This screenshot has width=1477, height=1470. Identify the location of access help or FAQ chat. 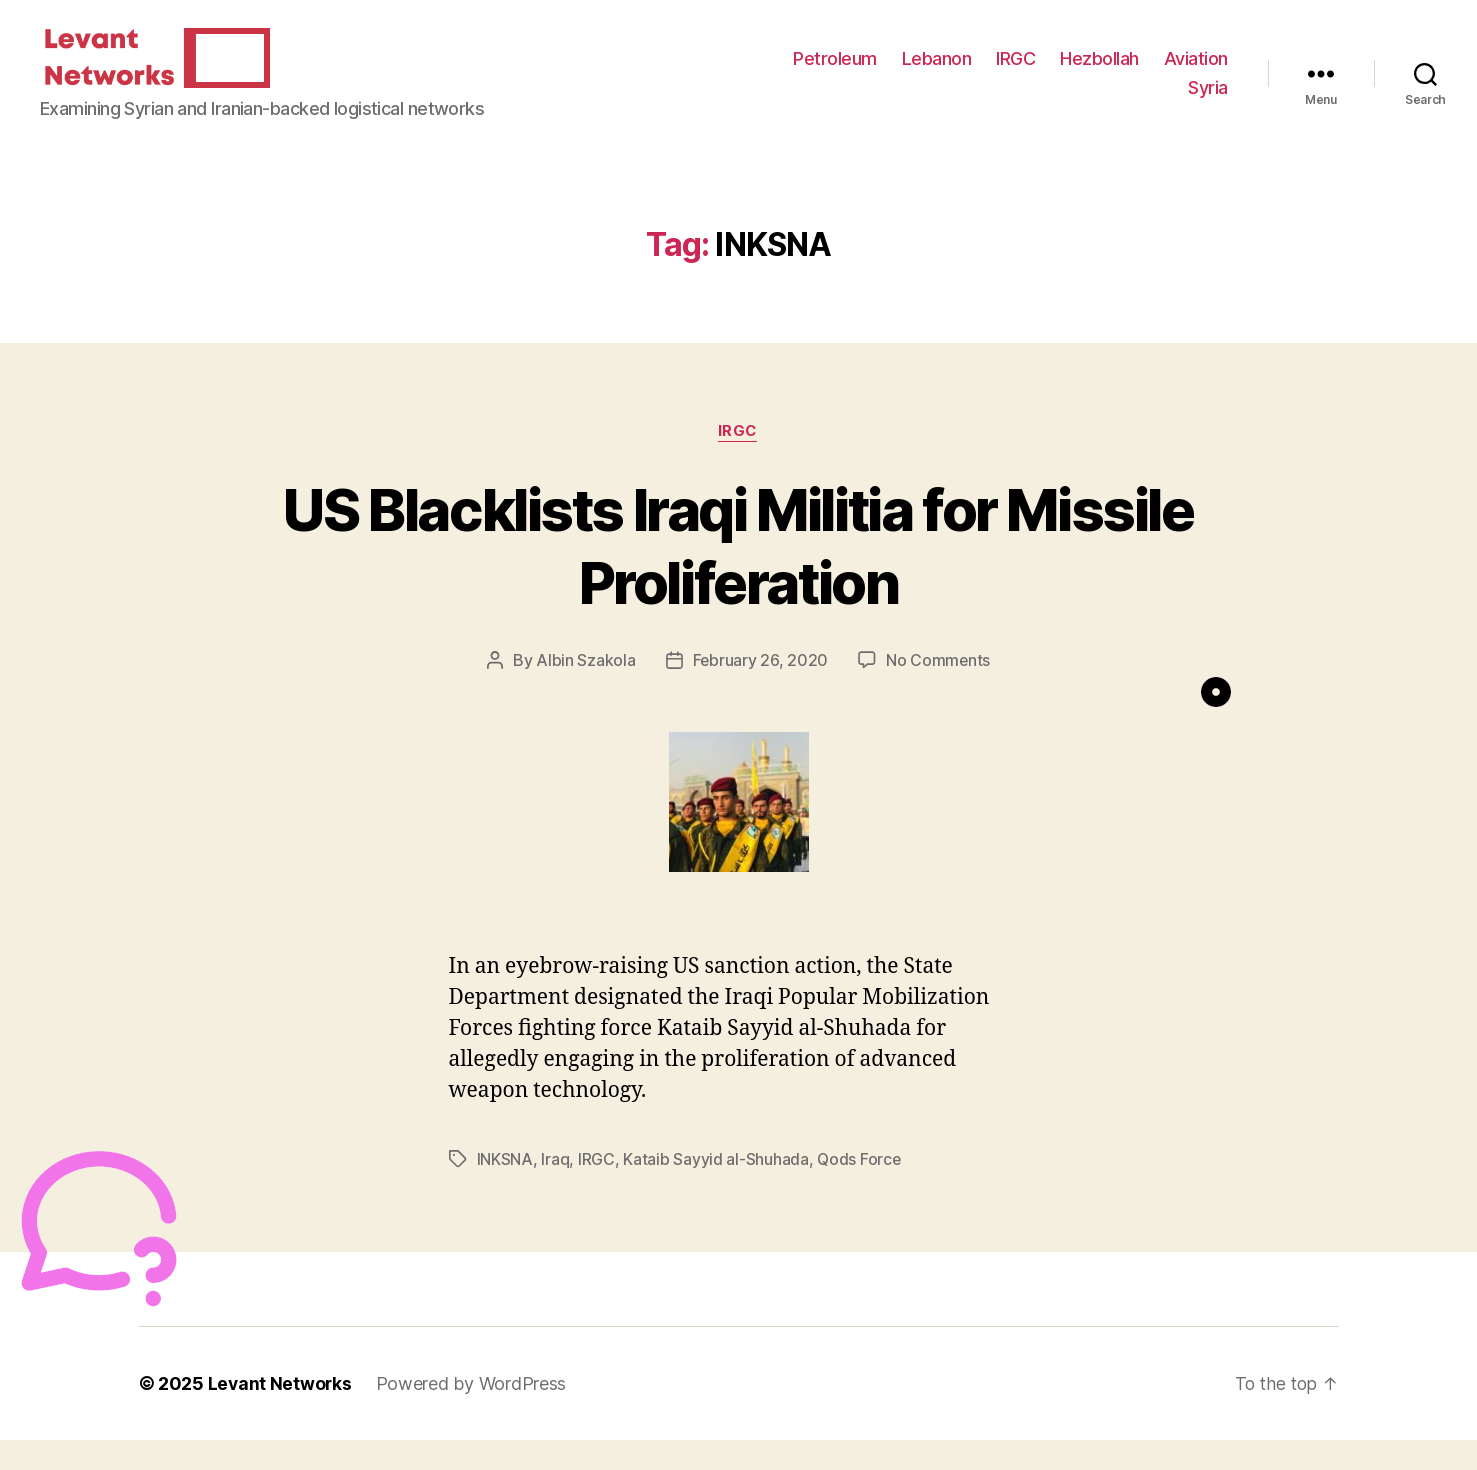
(99, 1221).